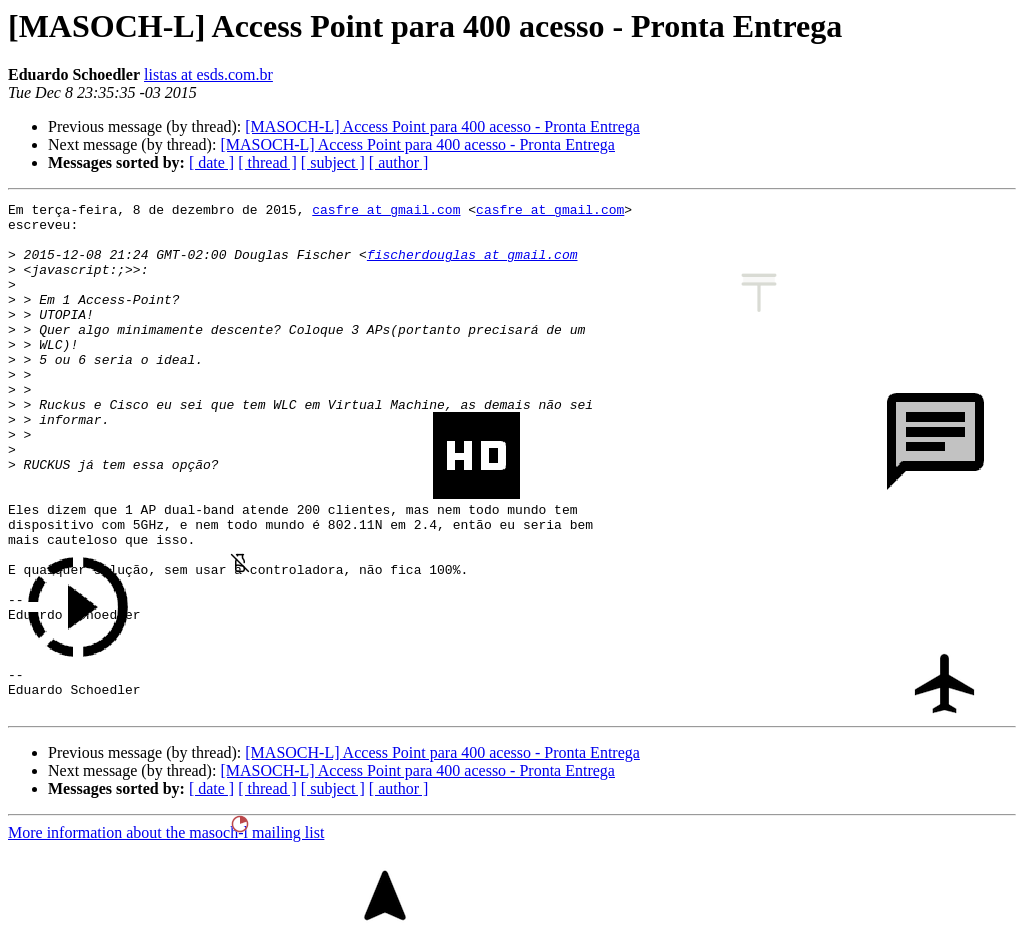 The image size is (1024, 952). What do you see at coordinates (935, 441) in the screenshot?
I see `open chat or messaging` at bounding box center [935, 441].